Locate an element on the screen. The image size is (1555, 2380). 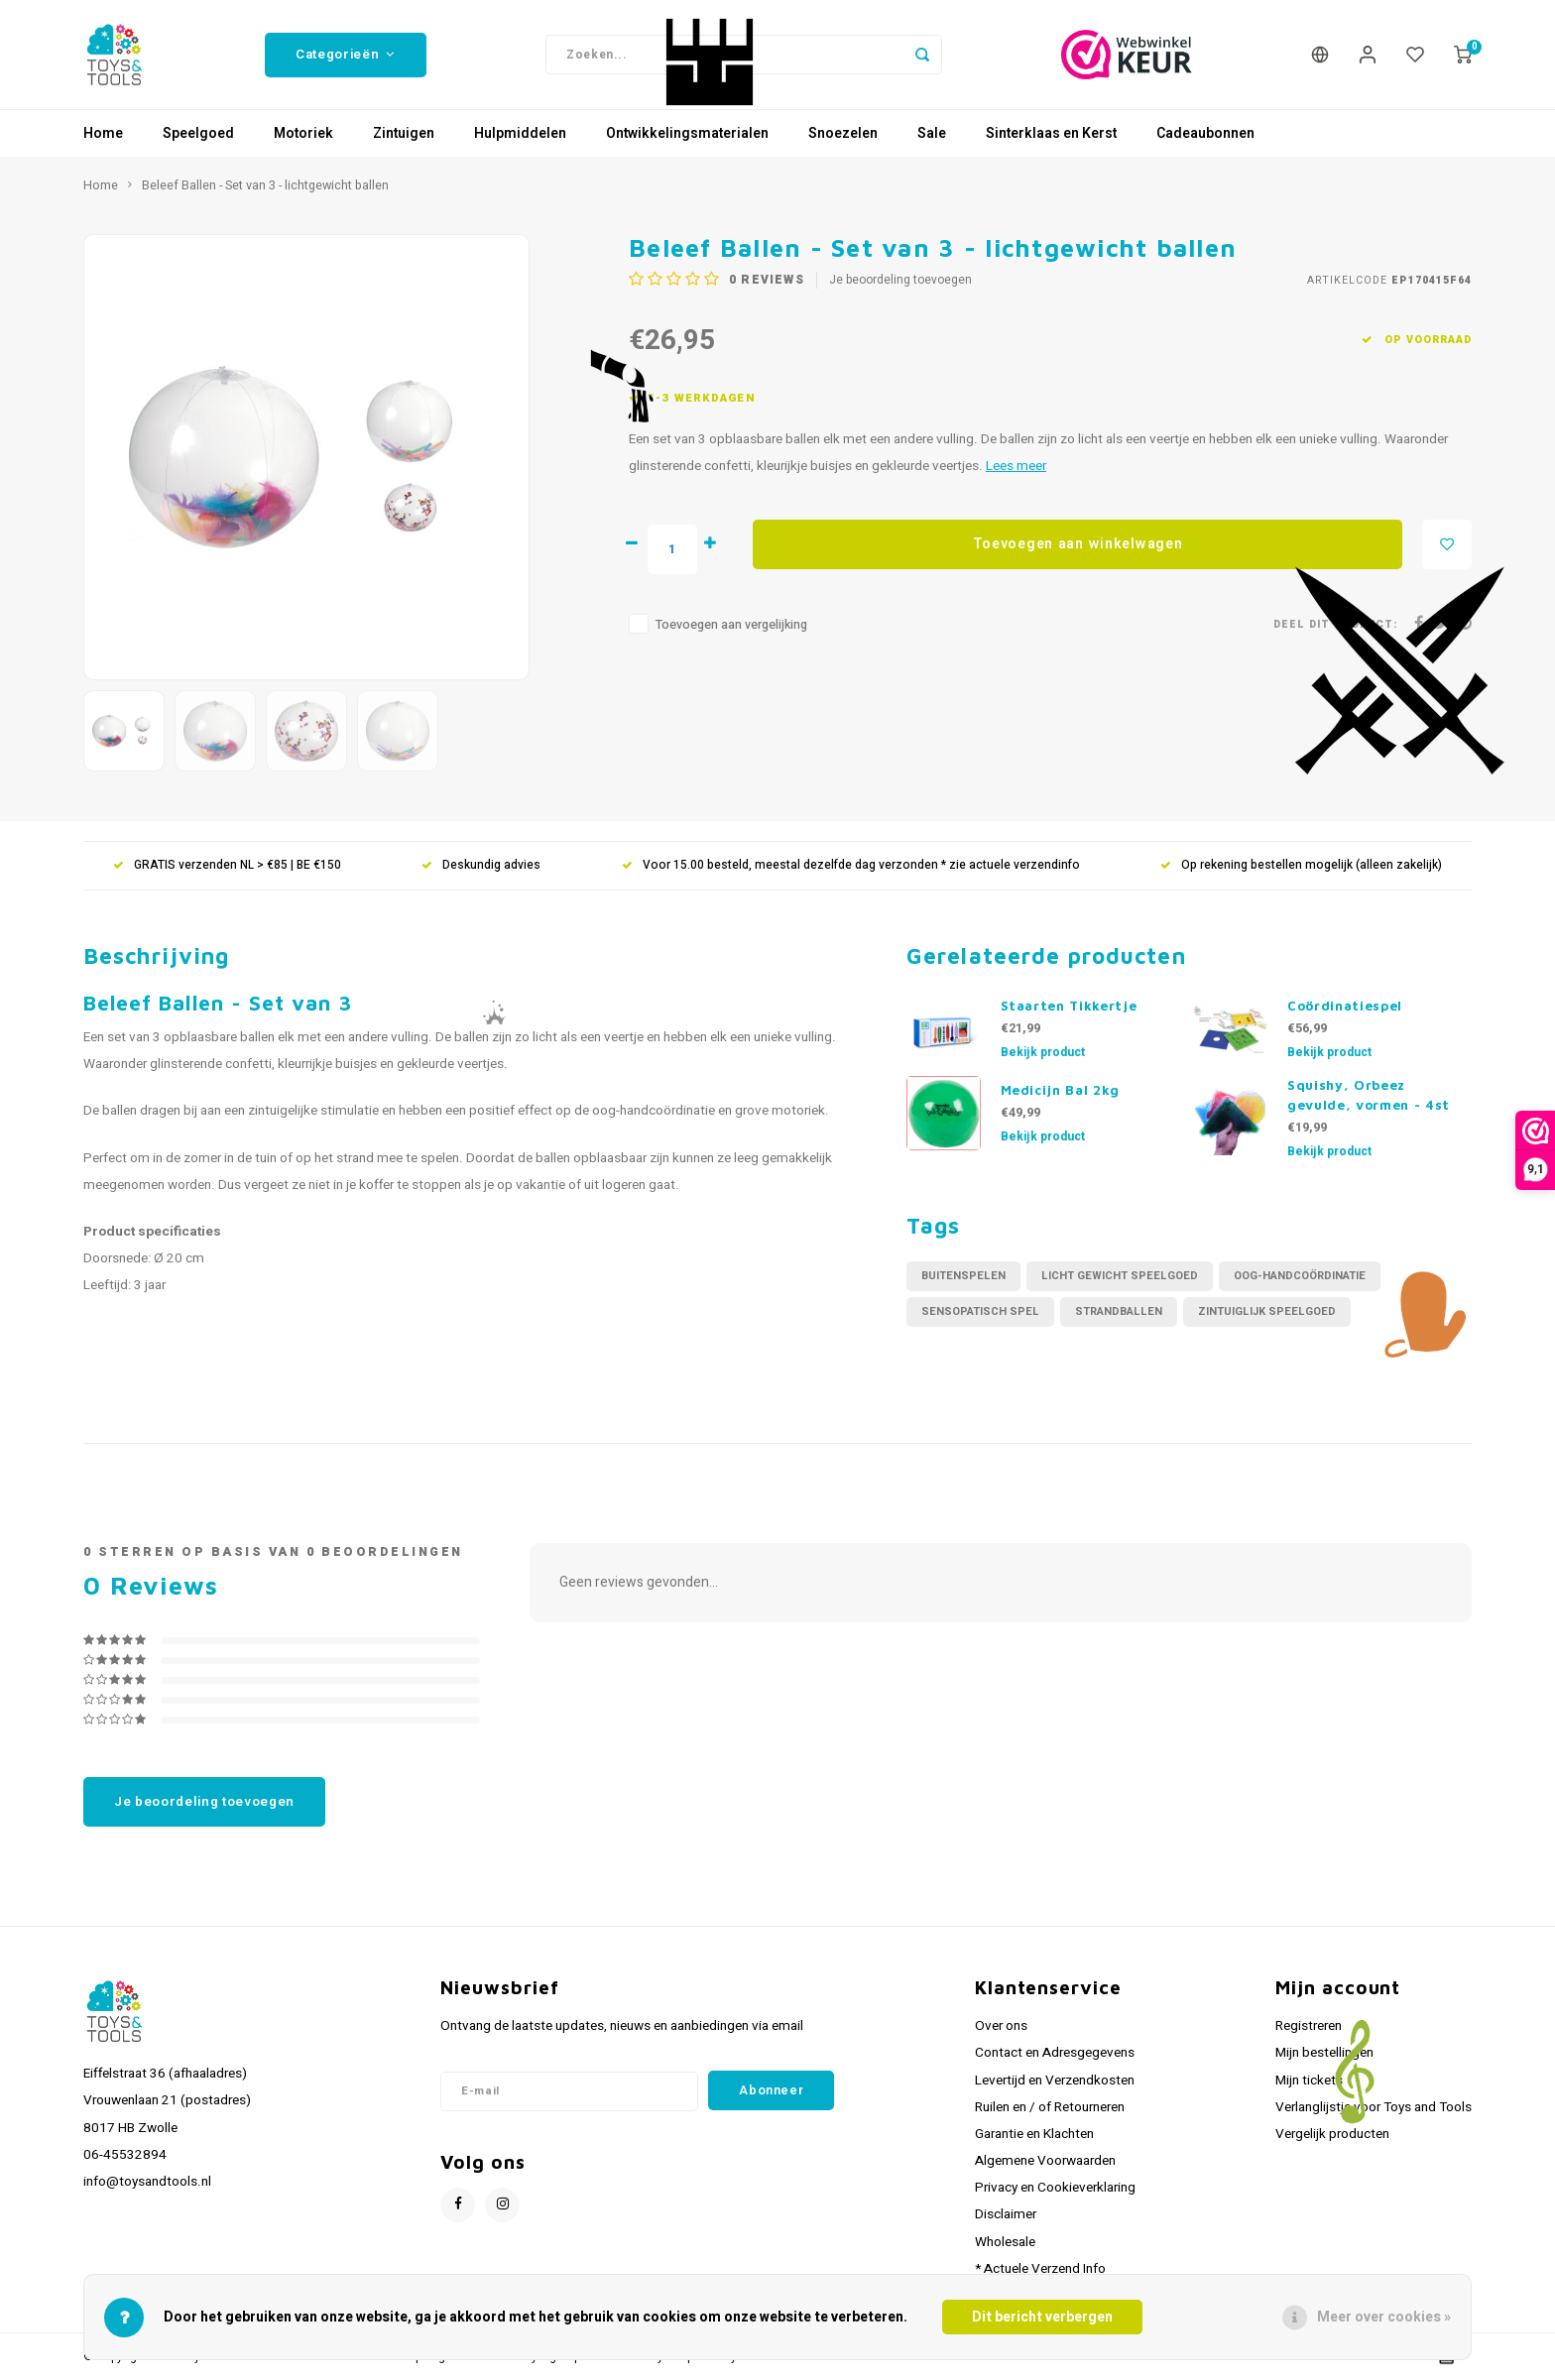
zen garden or relaxation feature is located at coordinates (628, 385).